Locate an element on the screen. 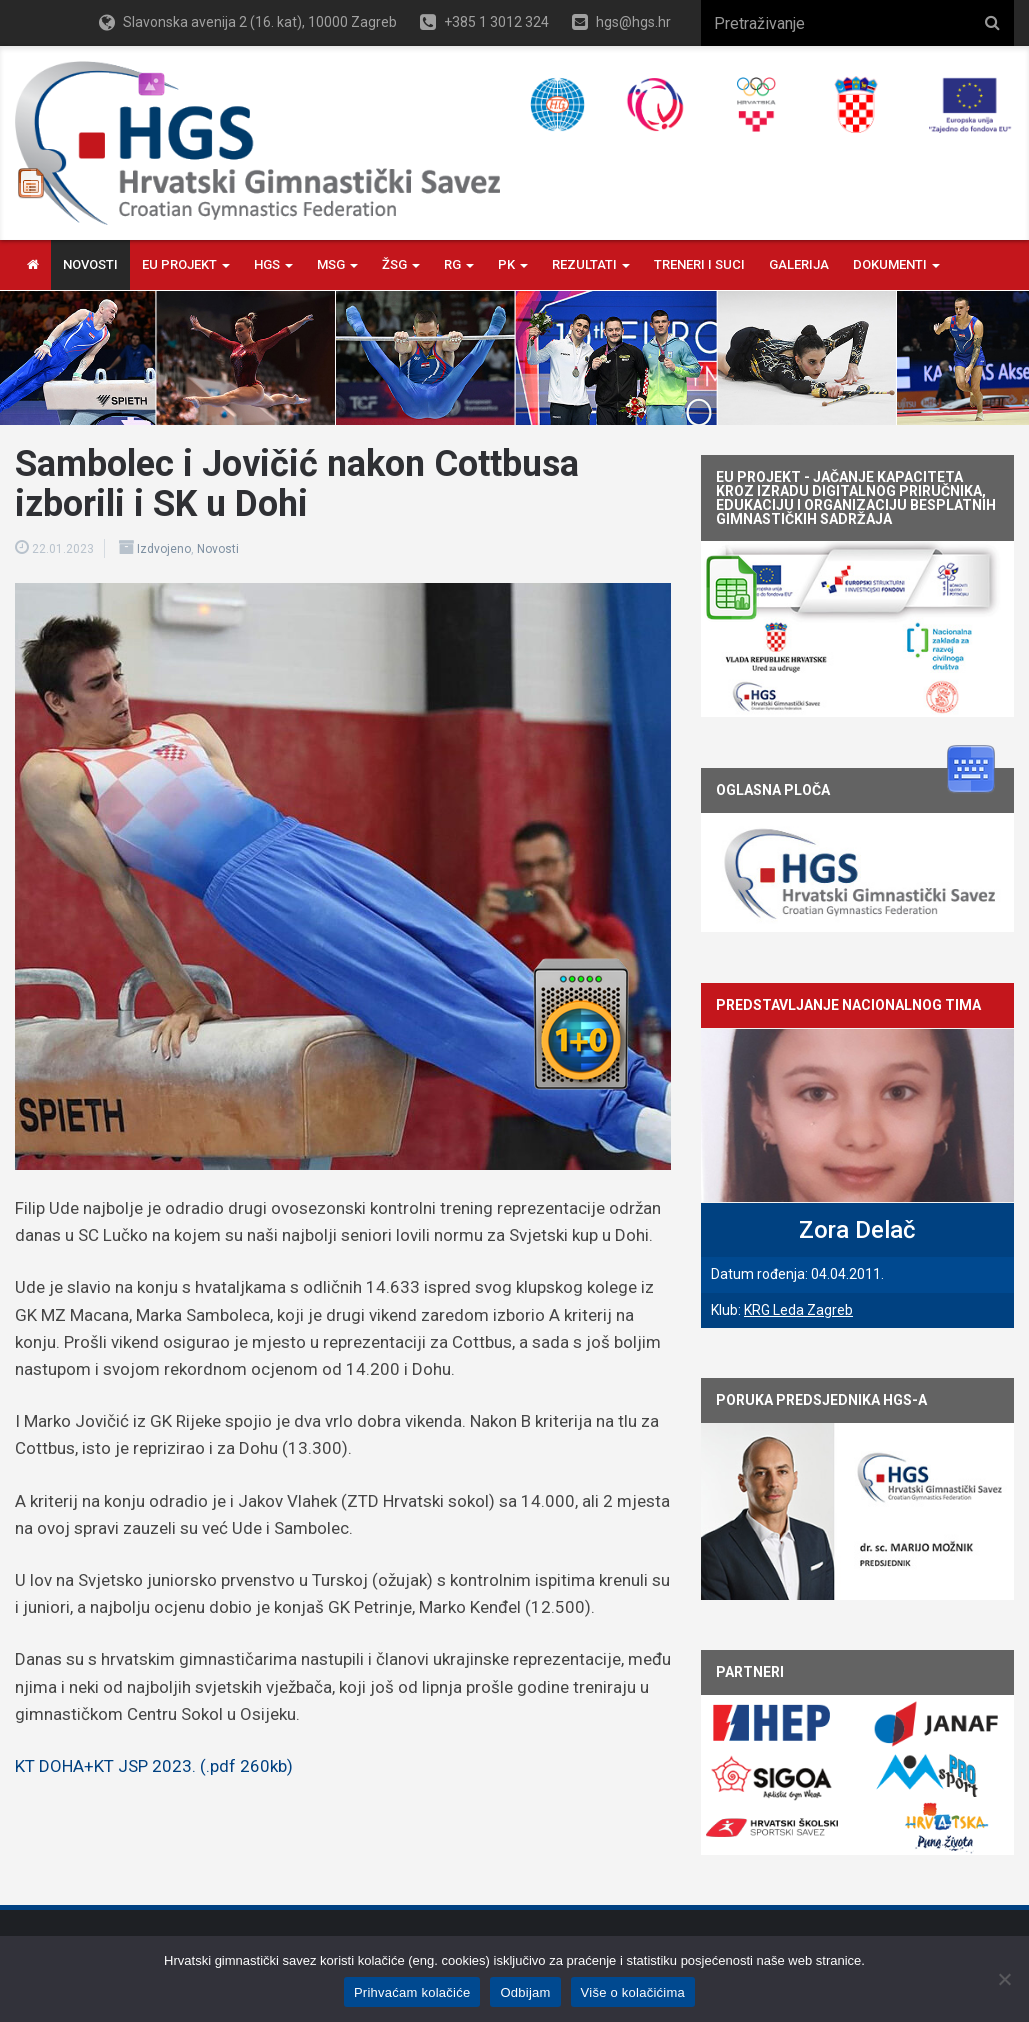 This screenshot has width=1029, height=2022. open a presentation file is located at coordinates (31, 183).